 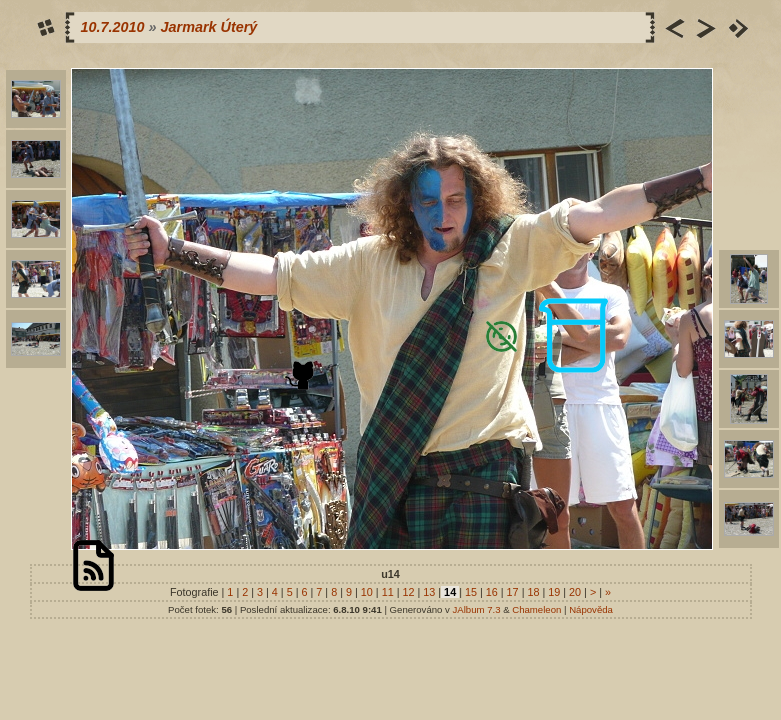 What do you see at coordinates (93, 565) in the screenshot?
I see `view or manage RSS feed file` at bounding box center [93, 565].